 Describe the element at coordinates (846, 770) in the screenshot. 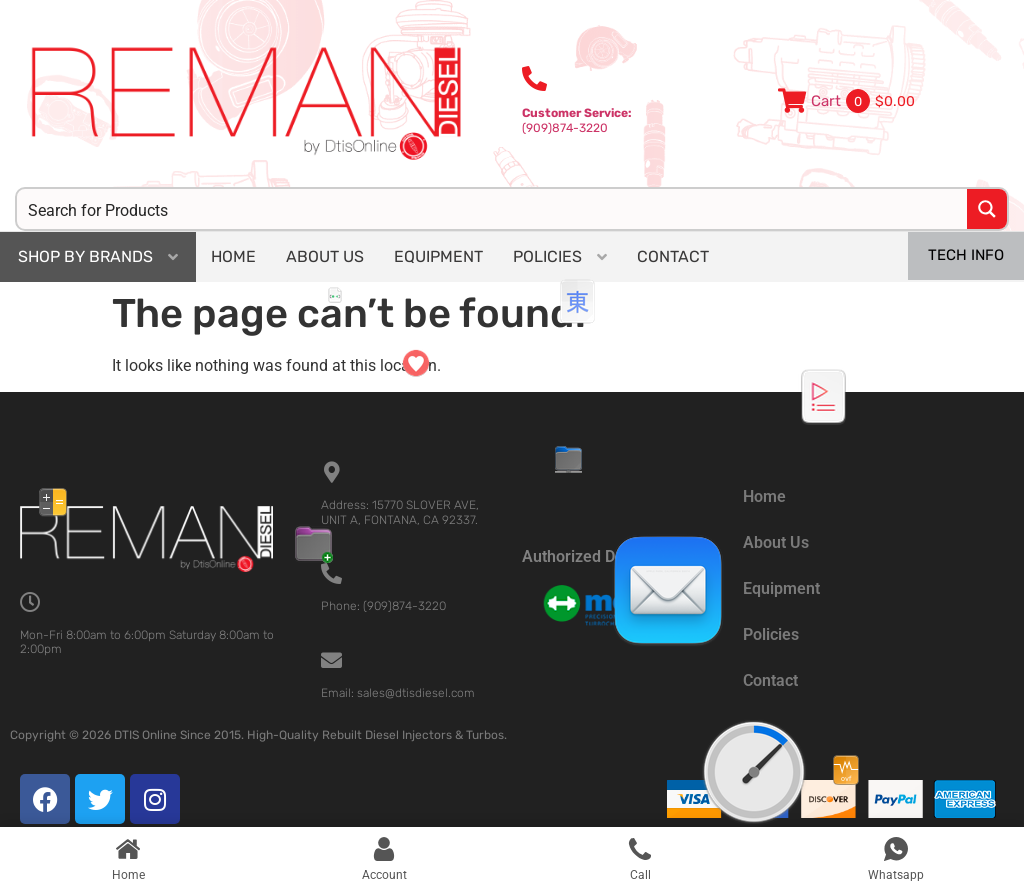

I see `a VirtualBox OVF virtual machine file` at that location.